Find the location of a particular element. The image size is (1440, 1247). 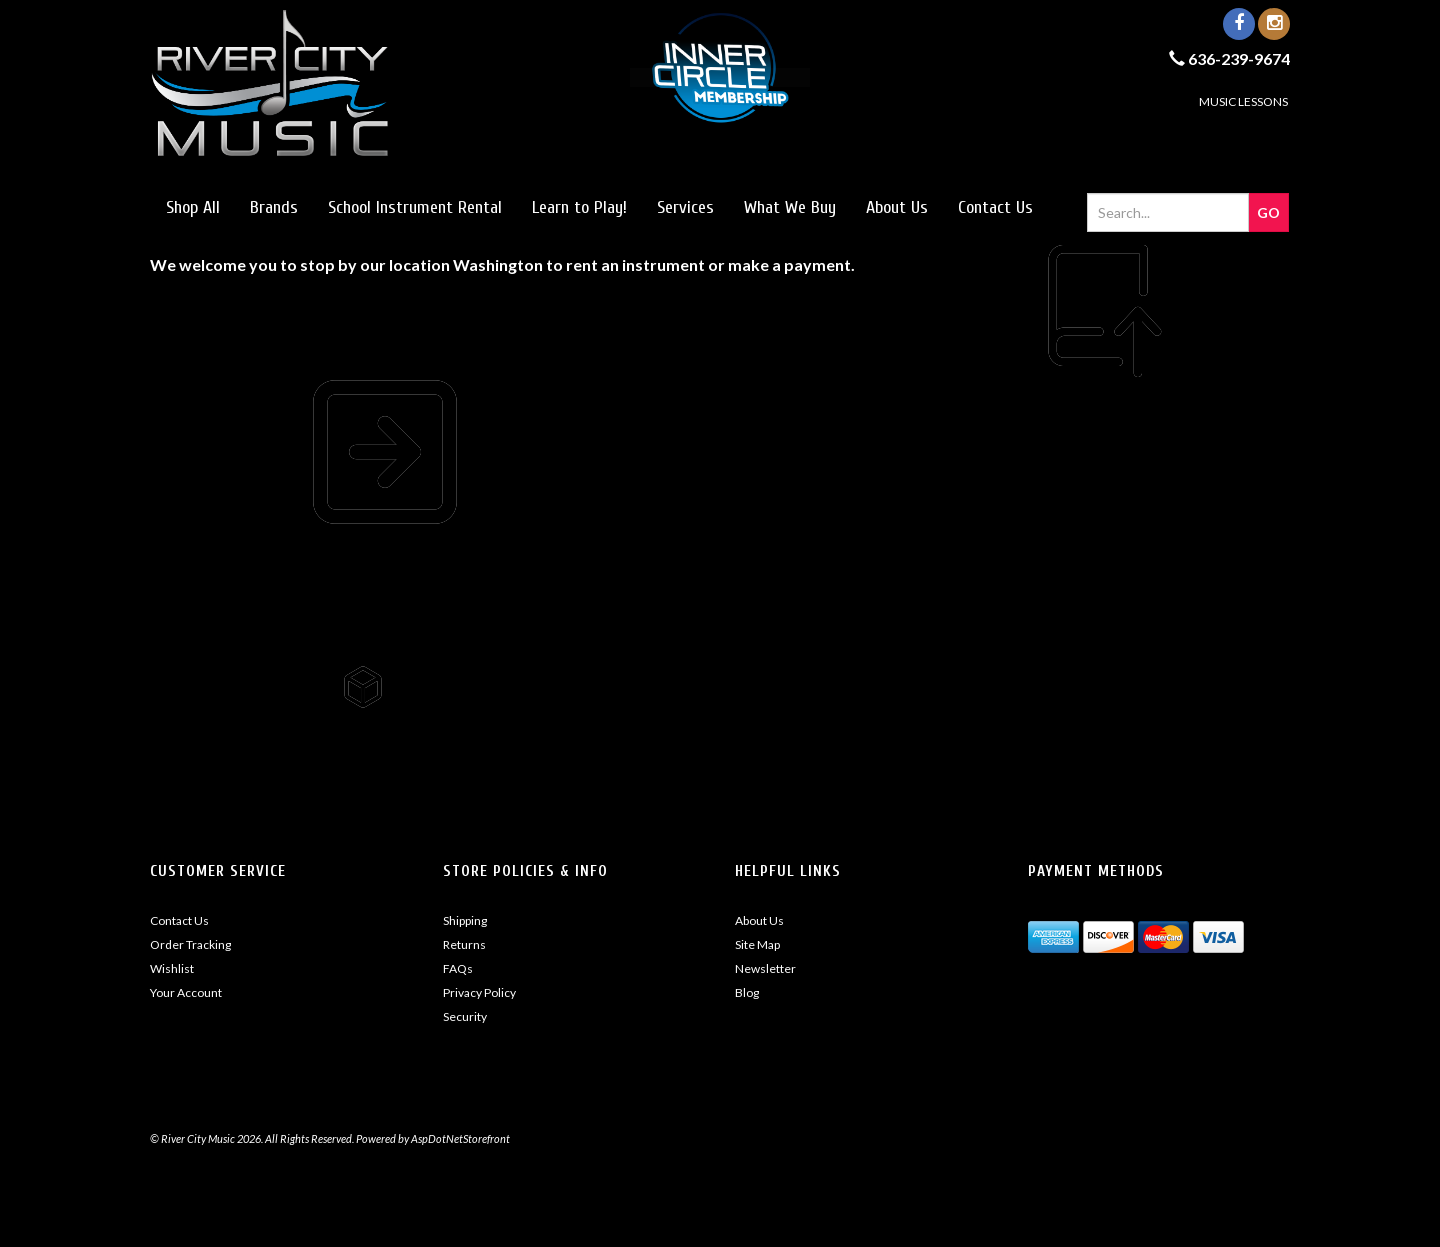

push changes to a repository is located at coordinates (1098, 311).